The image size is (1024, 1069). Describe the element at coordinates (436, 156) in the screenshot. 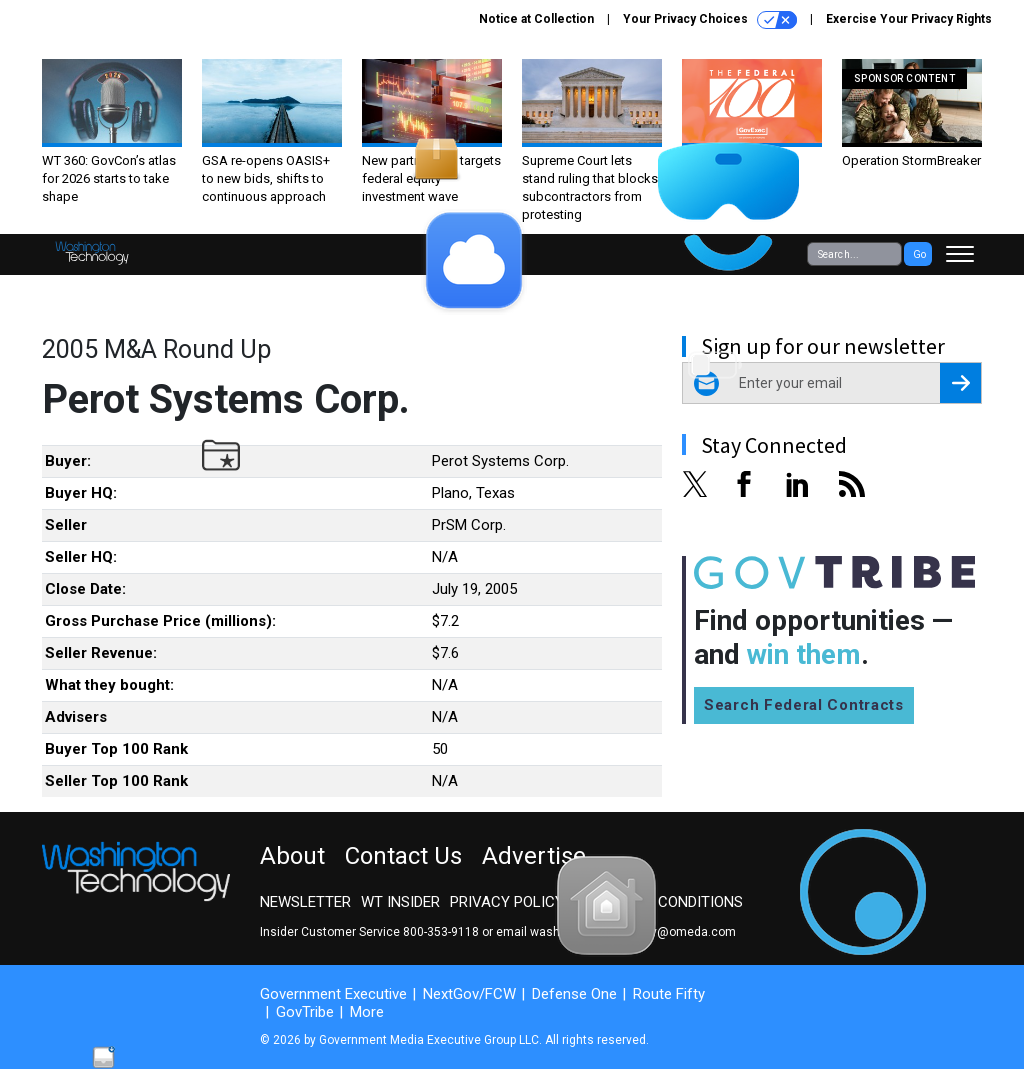

I see `indicates a software package or application bundle` at that location.